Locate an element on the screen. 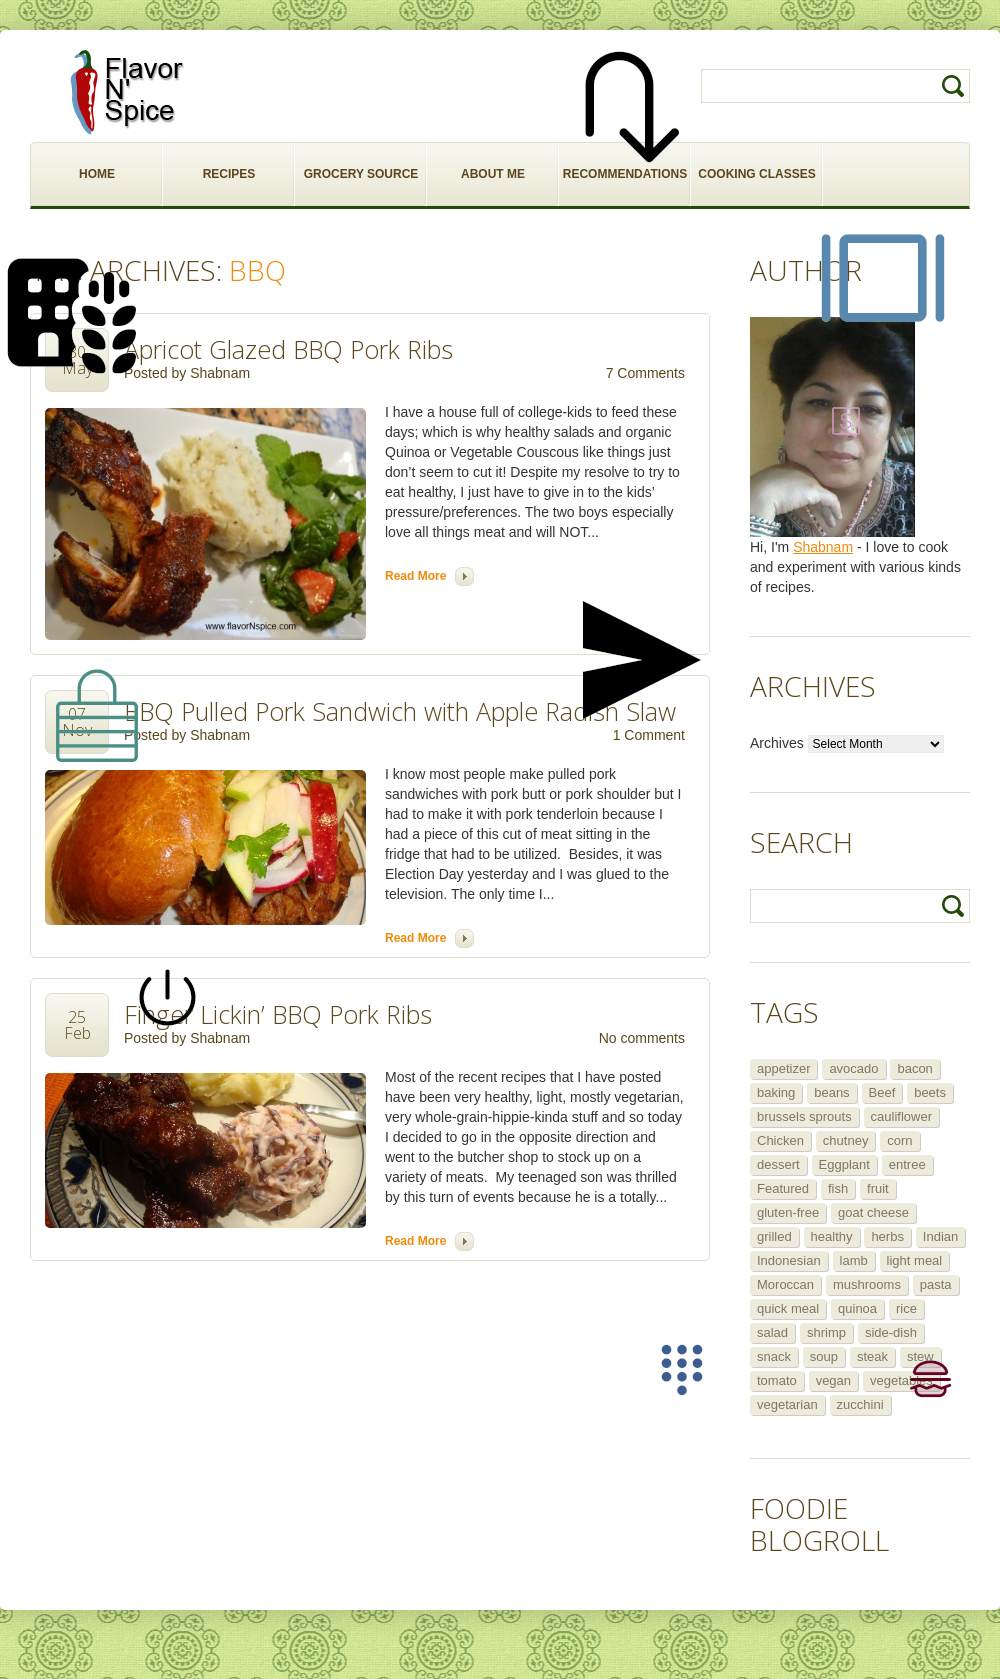  turn device on or off is located at coordinates (167, 997).